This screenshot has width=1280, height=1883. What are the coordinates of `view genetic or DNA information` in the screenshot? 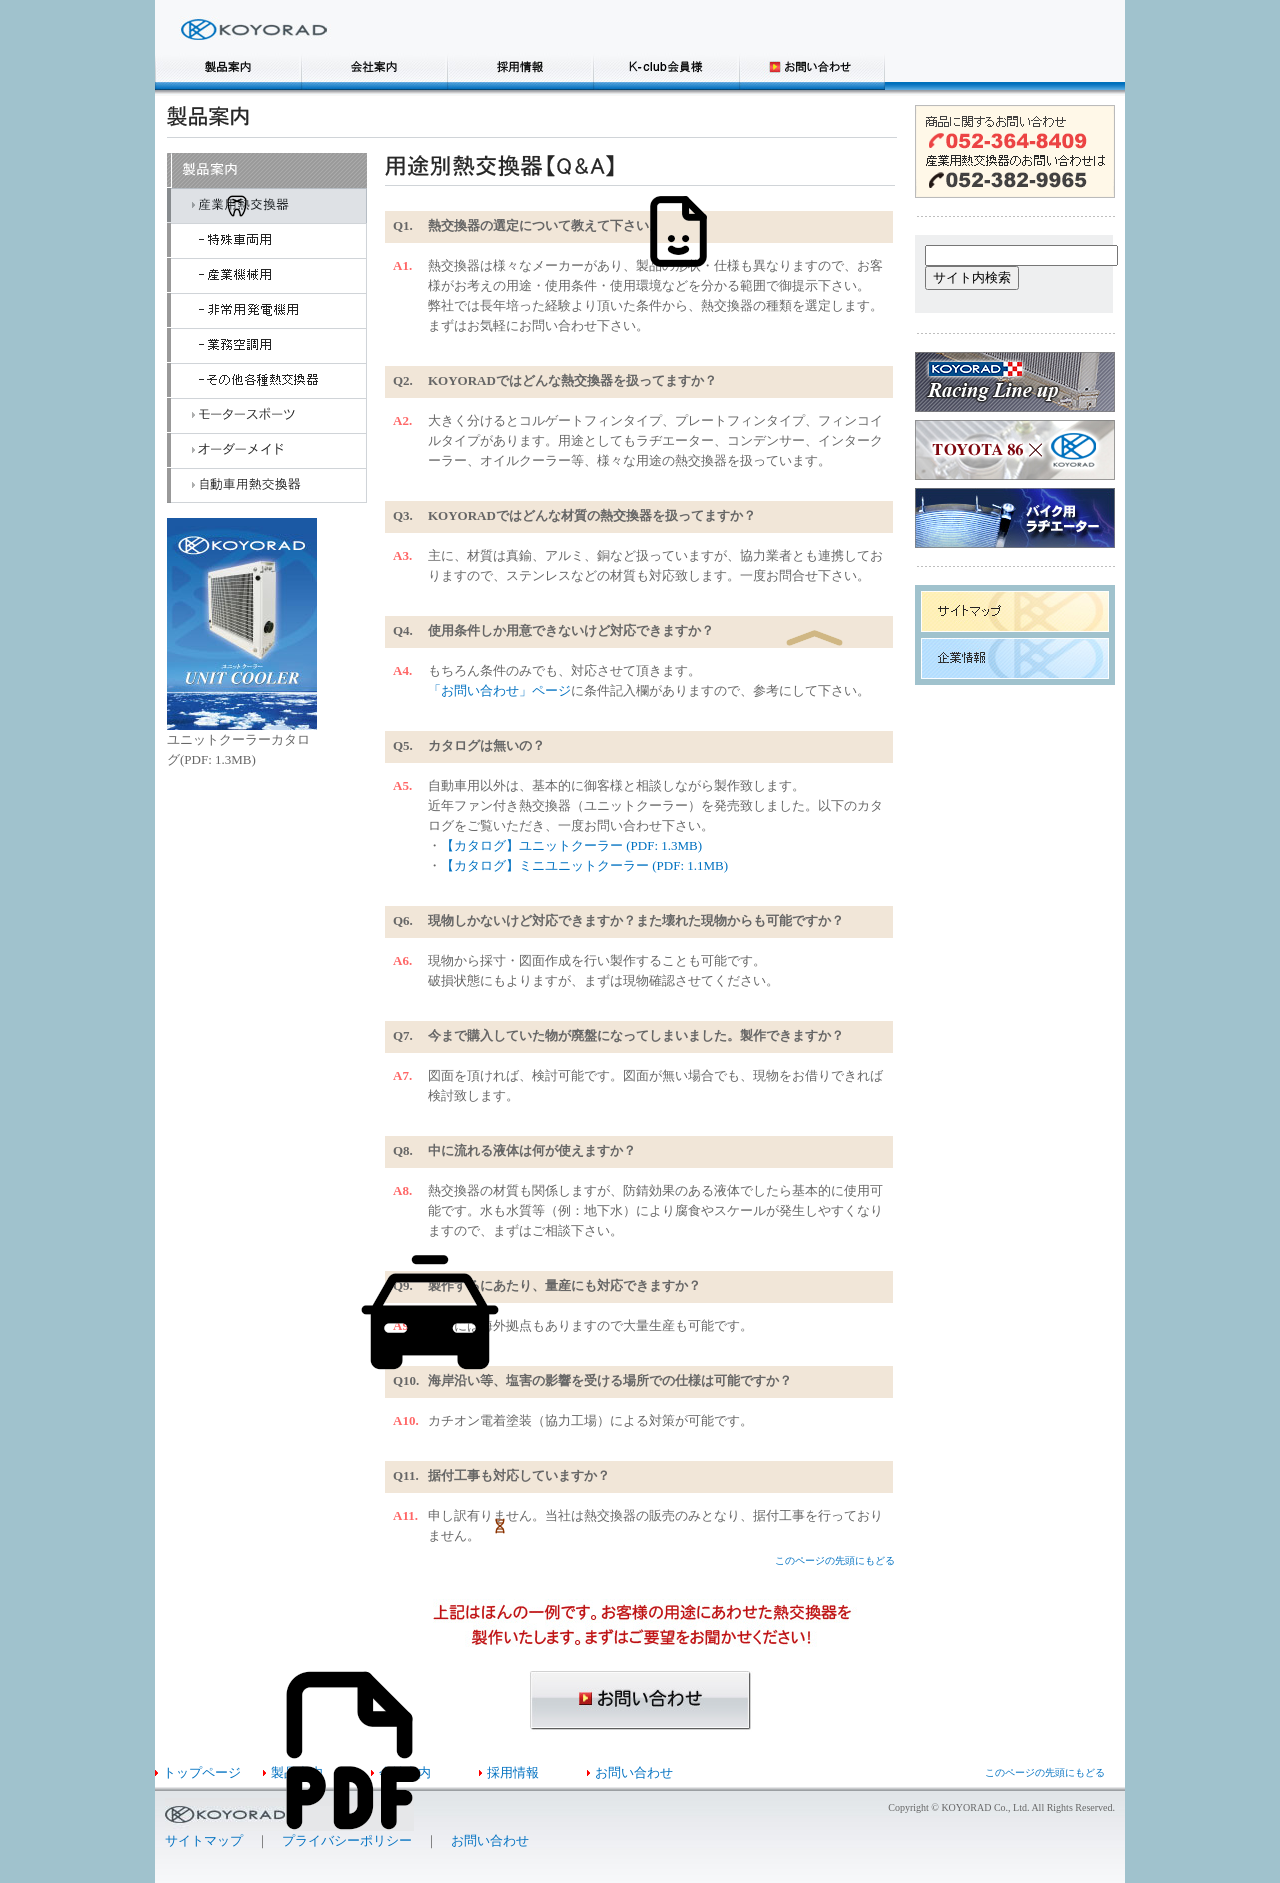 It's located at (500, 1526).